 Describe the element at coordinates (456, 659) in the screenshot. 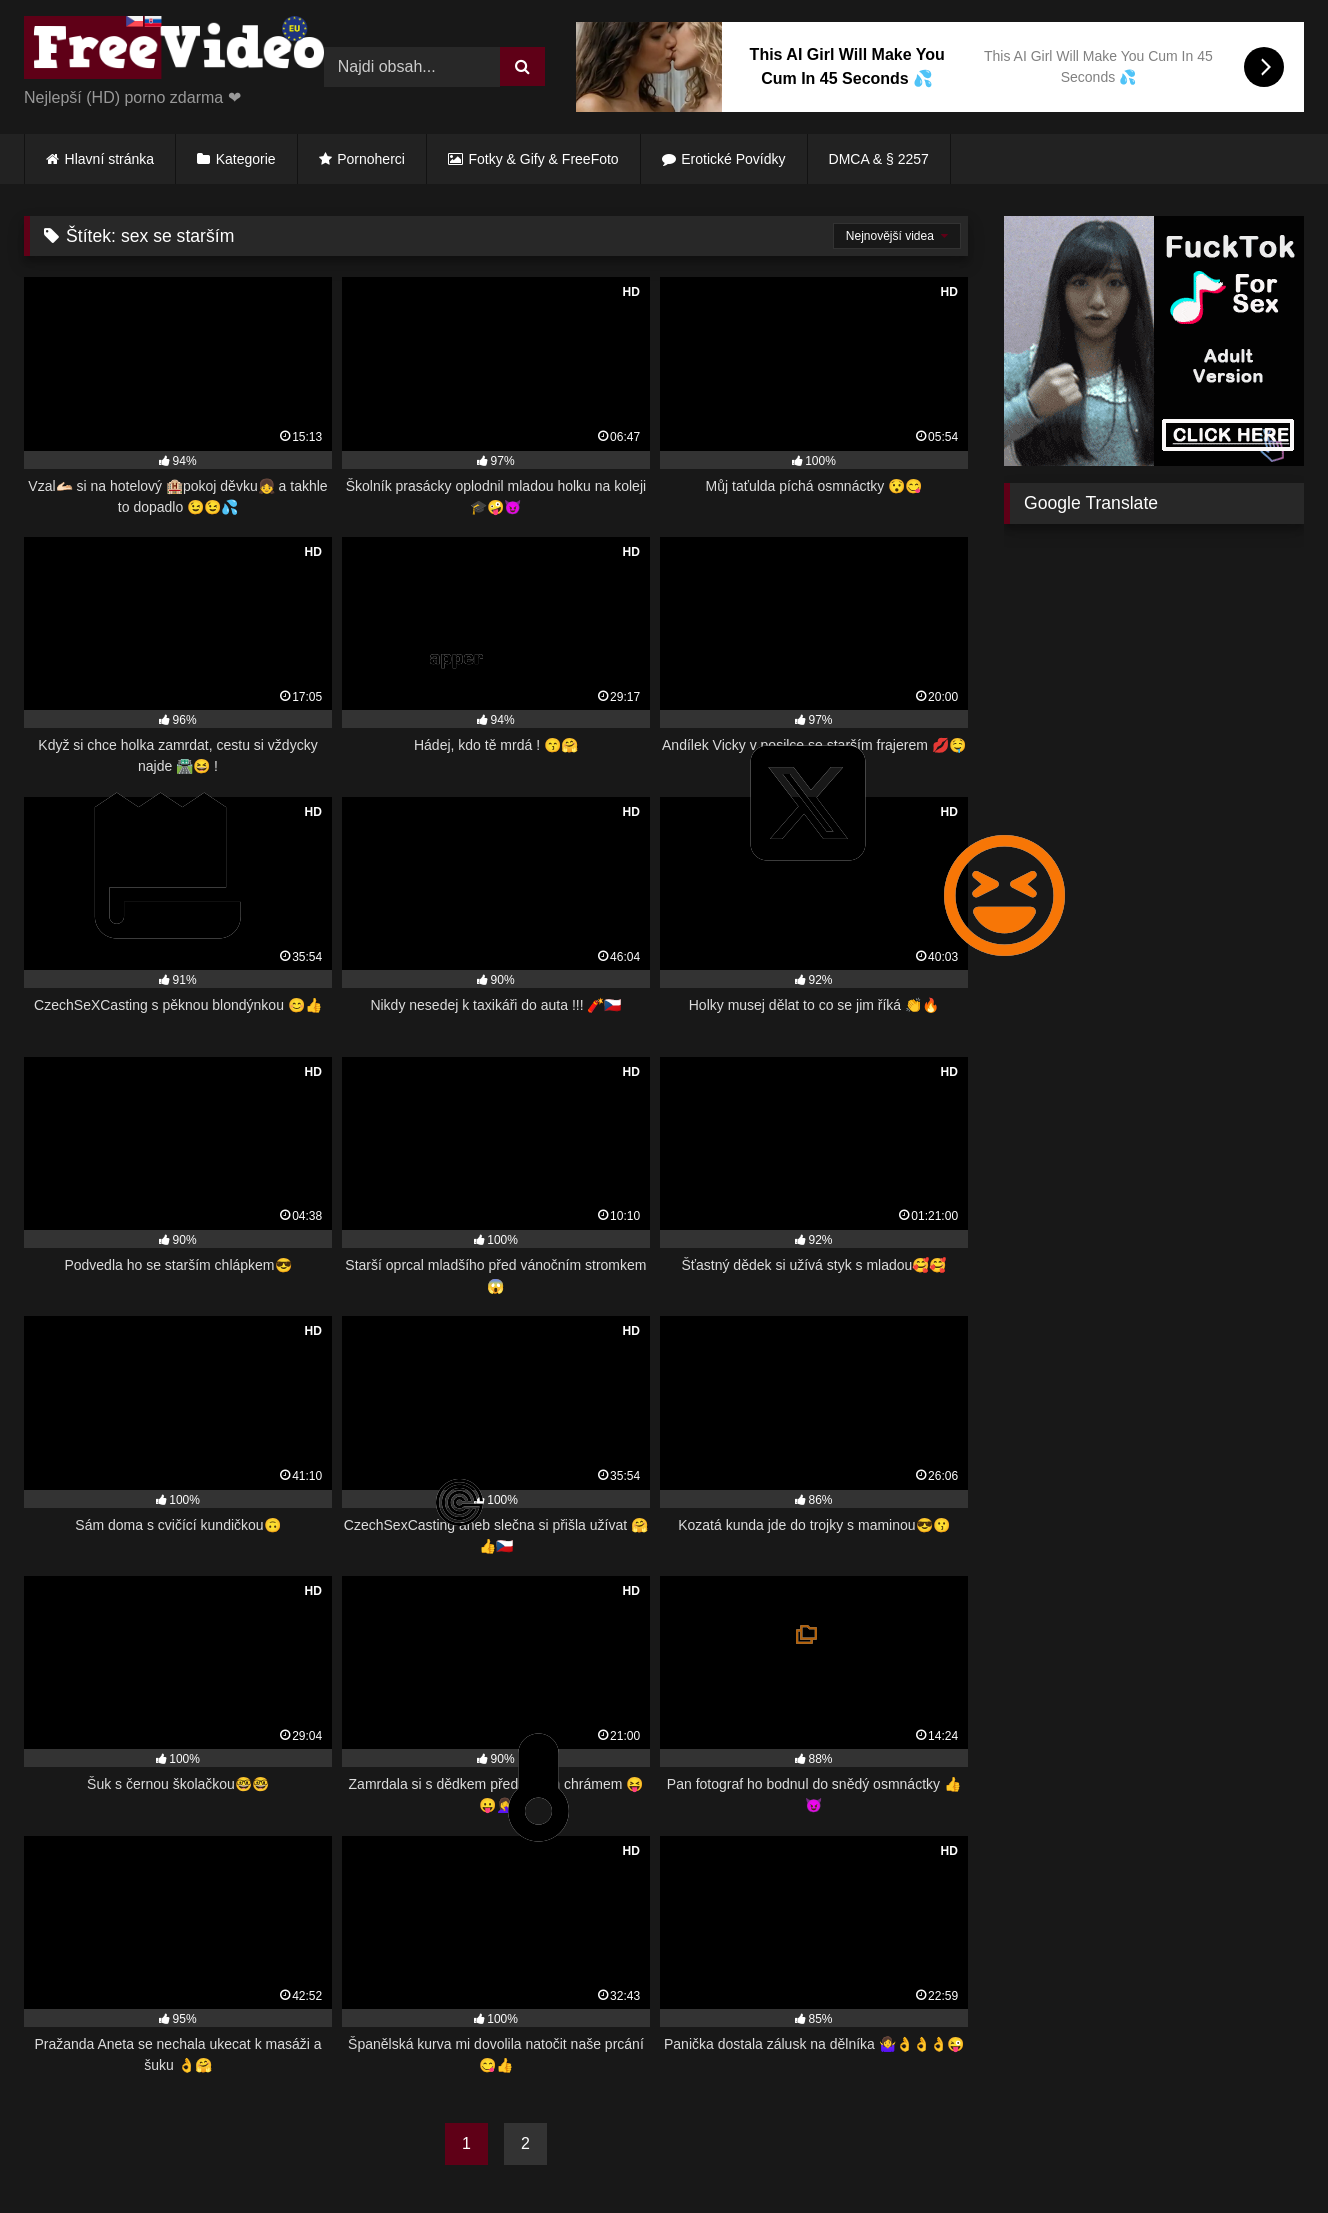

I see `apper brand logo` at that location.